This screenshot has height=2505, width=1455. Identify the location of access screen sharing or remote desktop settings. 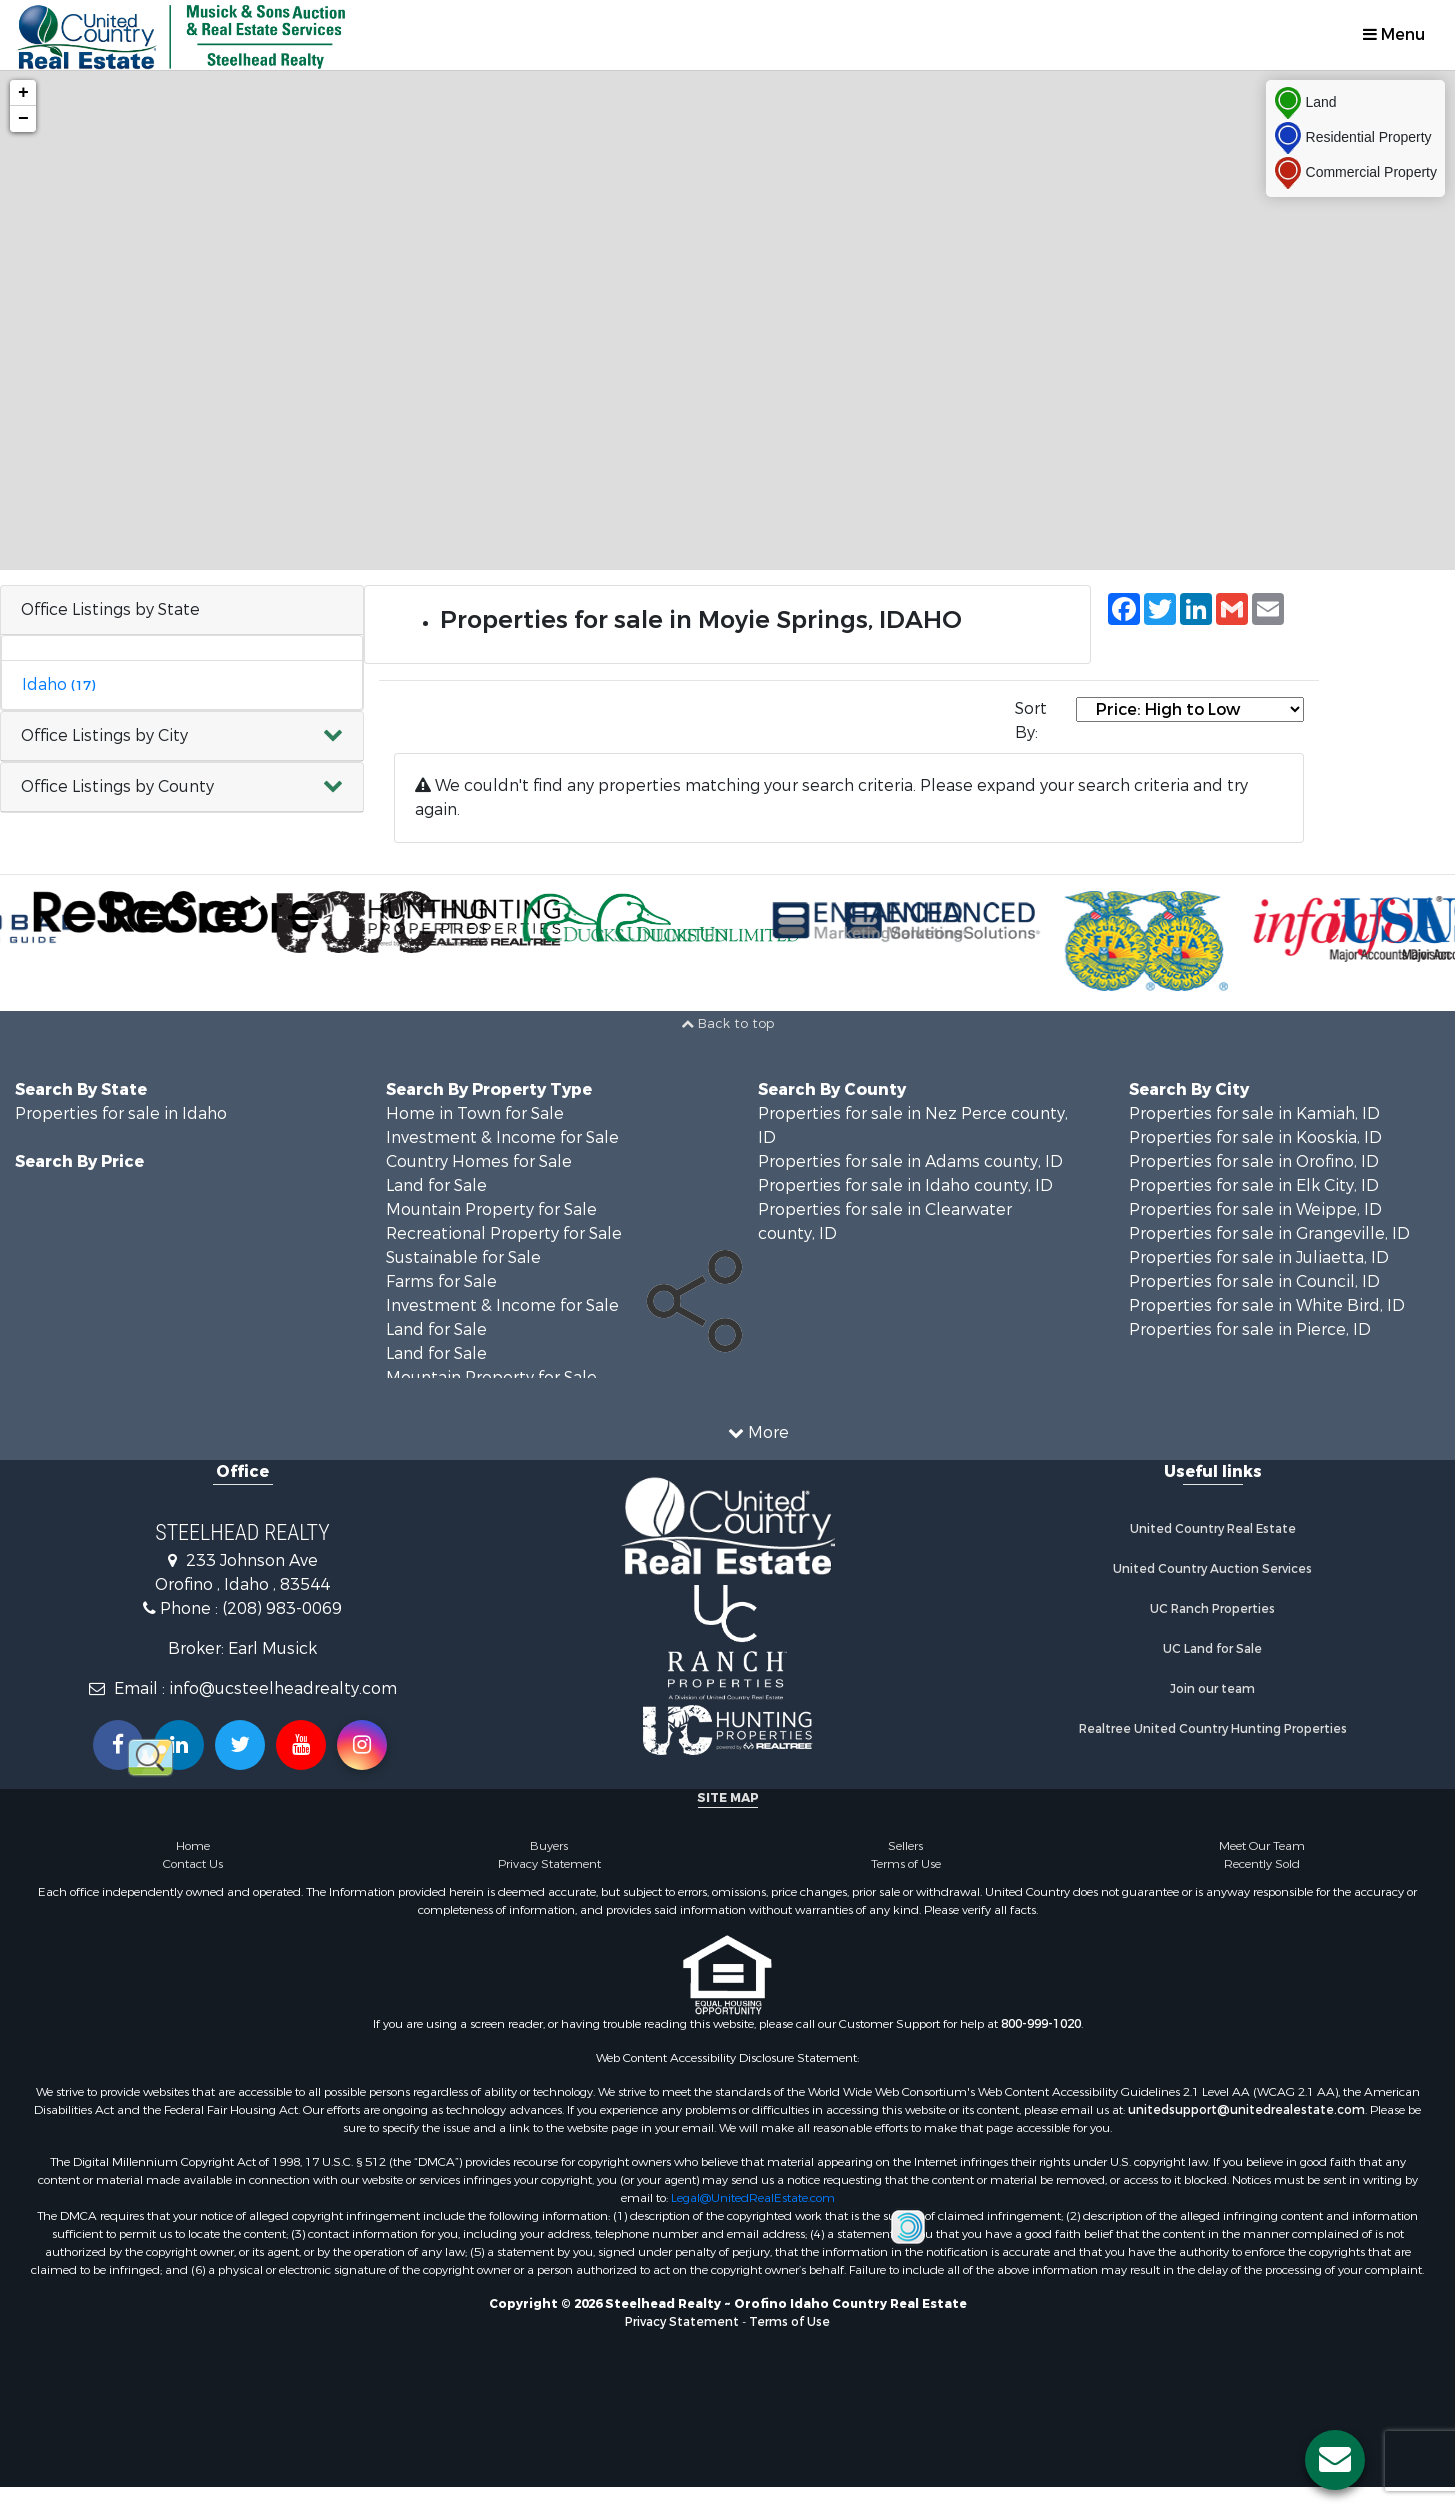
(694, 1304).